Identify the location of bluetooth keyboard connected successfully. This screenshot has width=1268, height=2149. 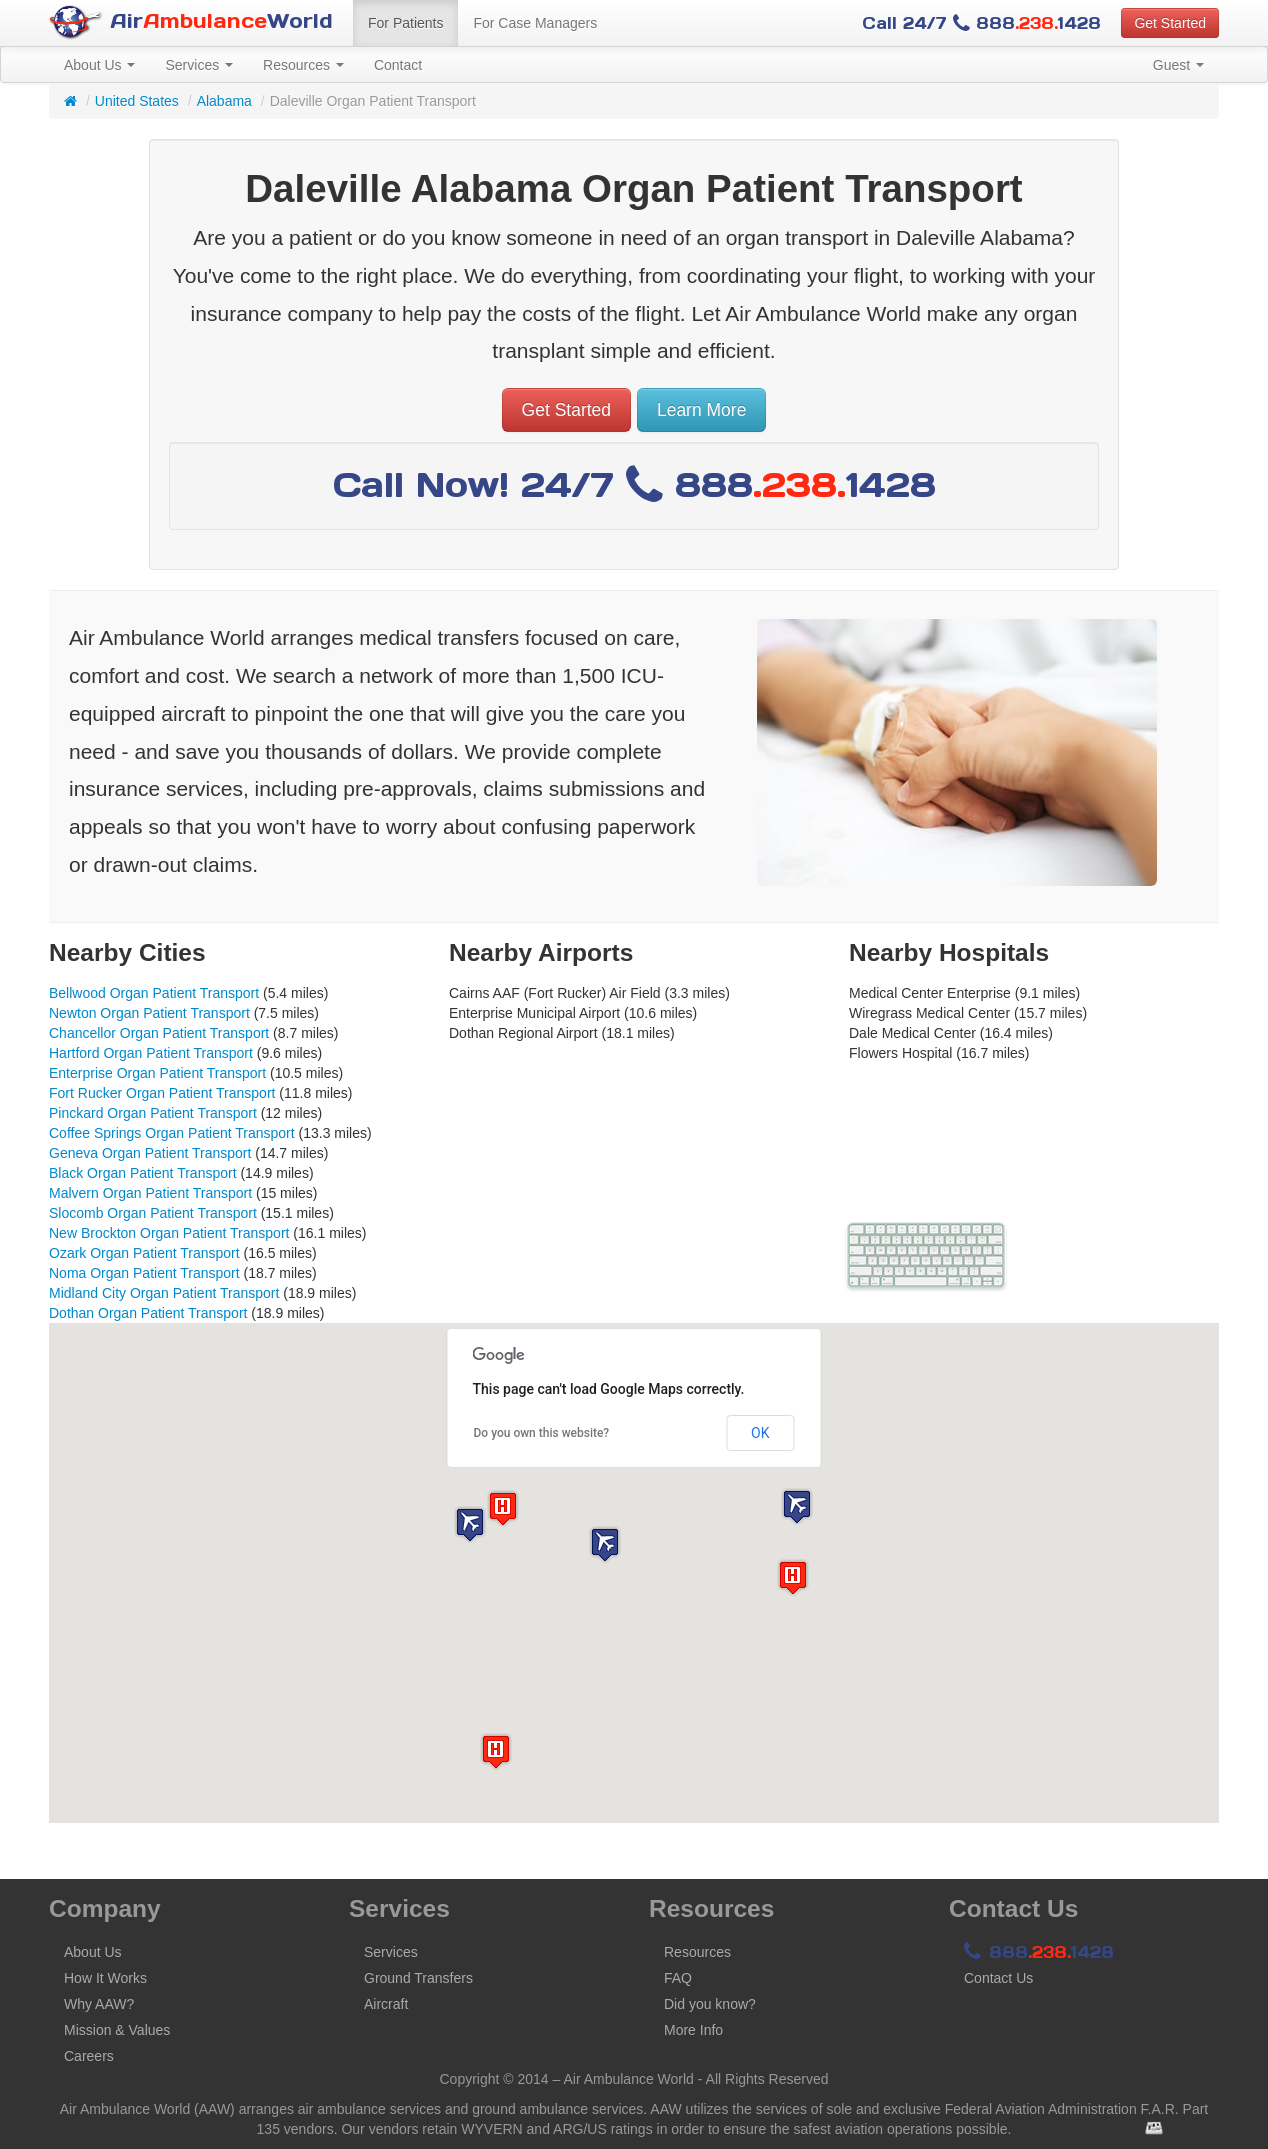
(926, 1255).